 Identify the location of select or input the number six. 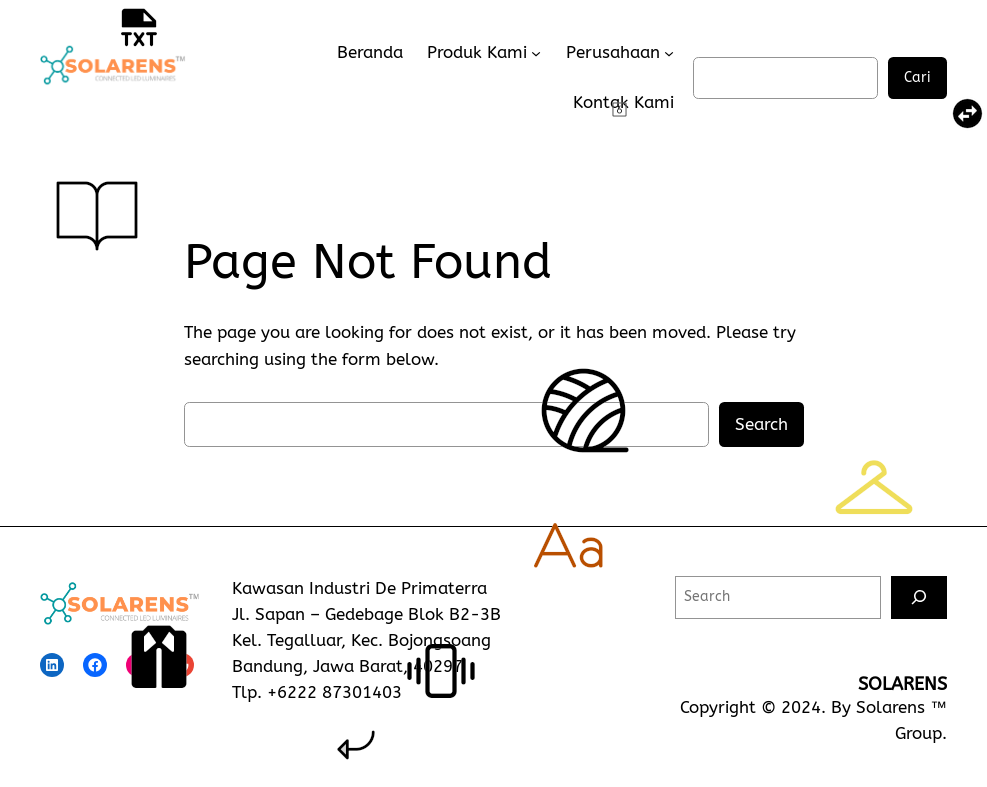
(619, 109).